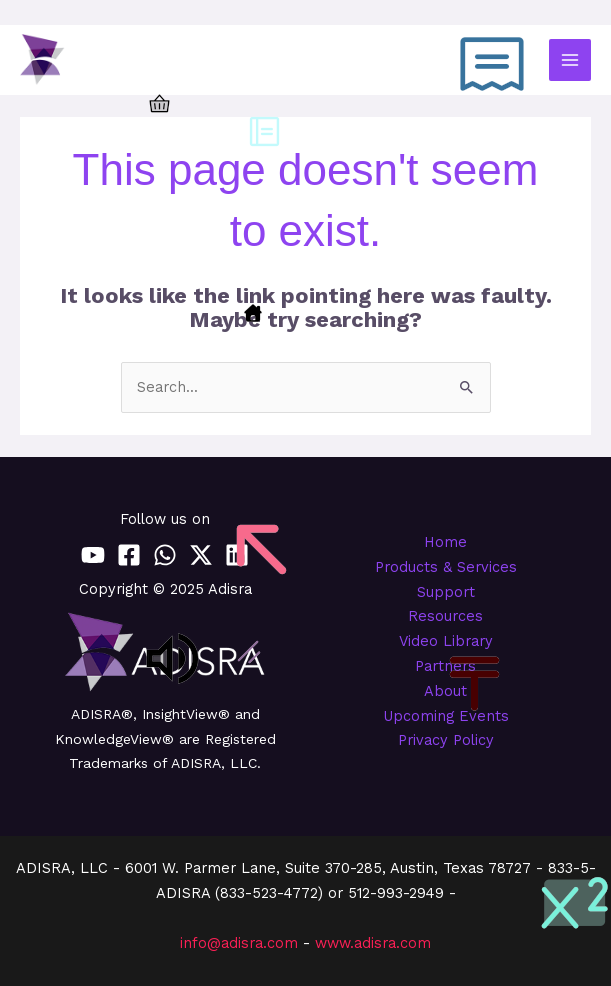 Image resolution: width=611 pixels, height=986 pixels. I want to click on open your notebook or notes, so click(264, 131).